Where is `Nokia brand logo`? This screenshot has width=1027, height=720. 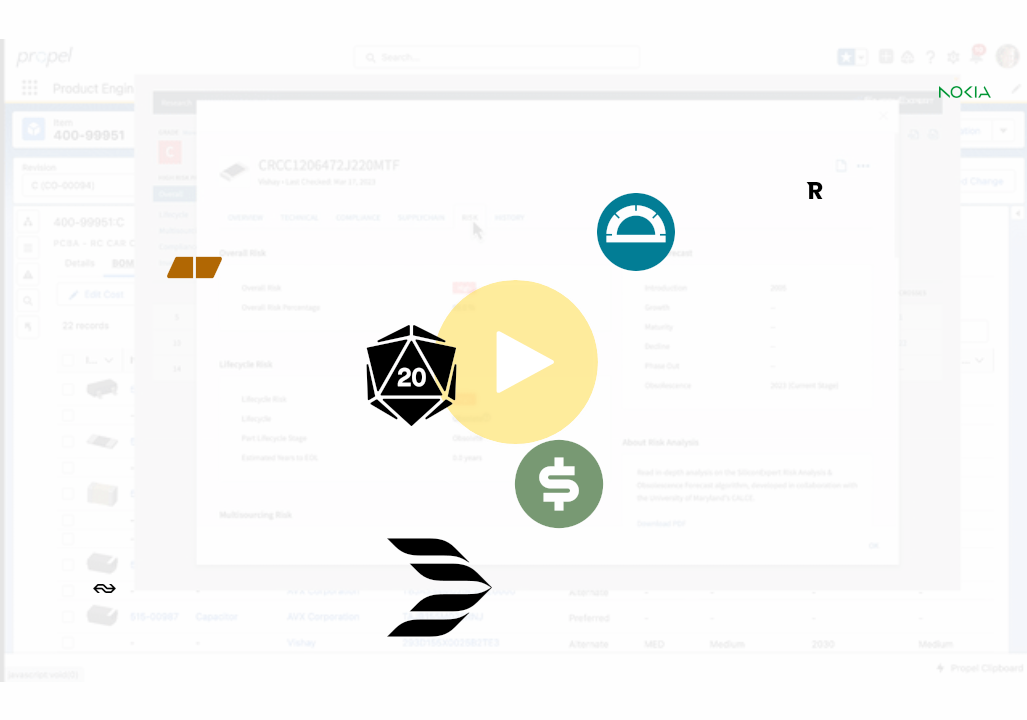 Nokia brand logo is located at coordinates (965, 92).